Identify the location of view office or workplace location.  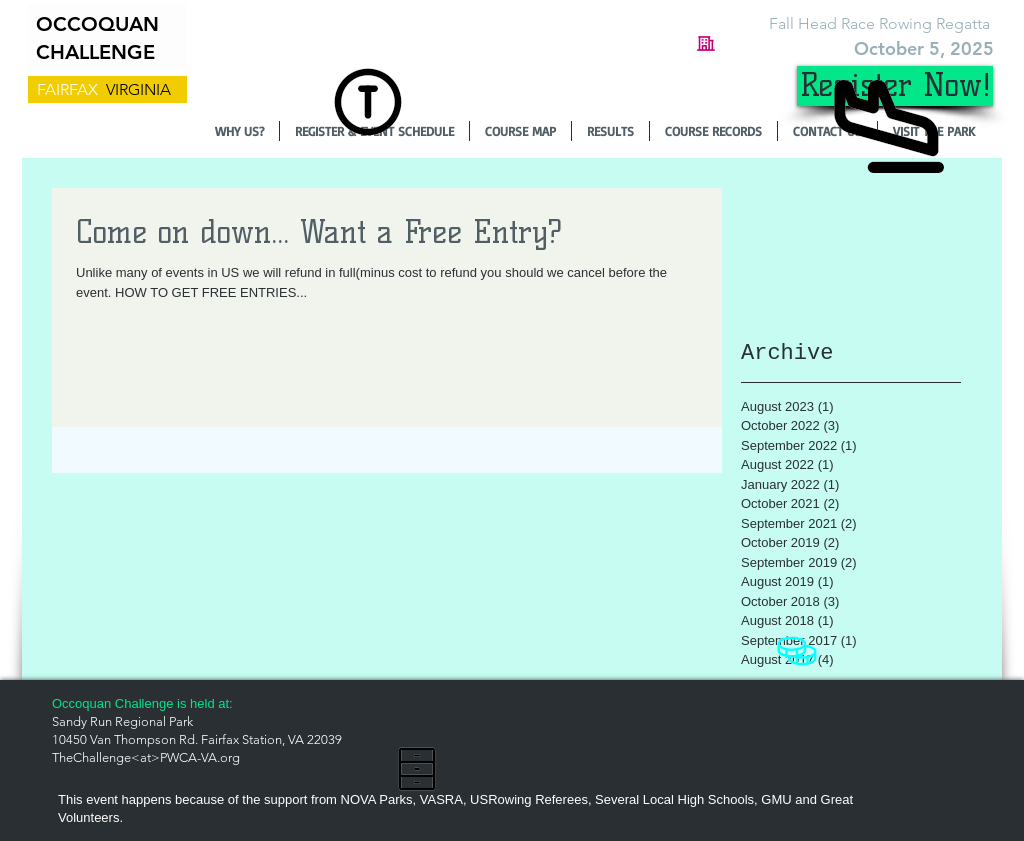
(705, 43).